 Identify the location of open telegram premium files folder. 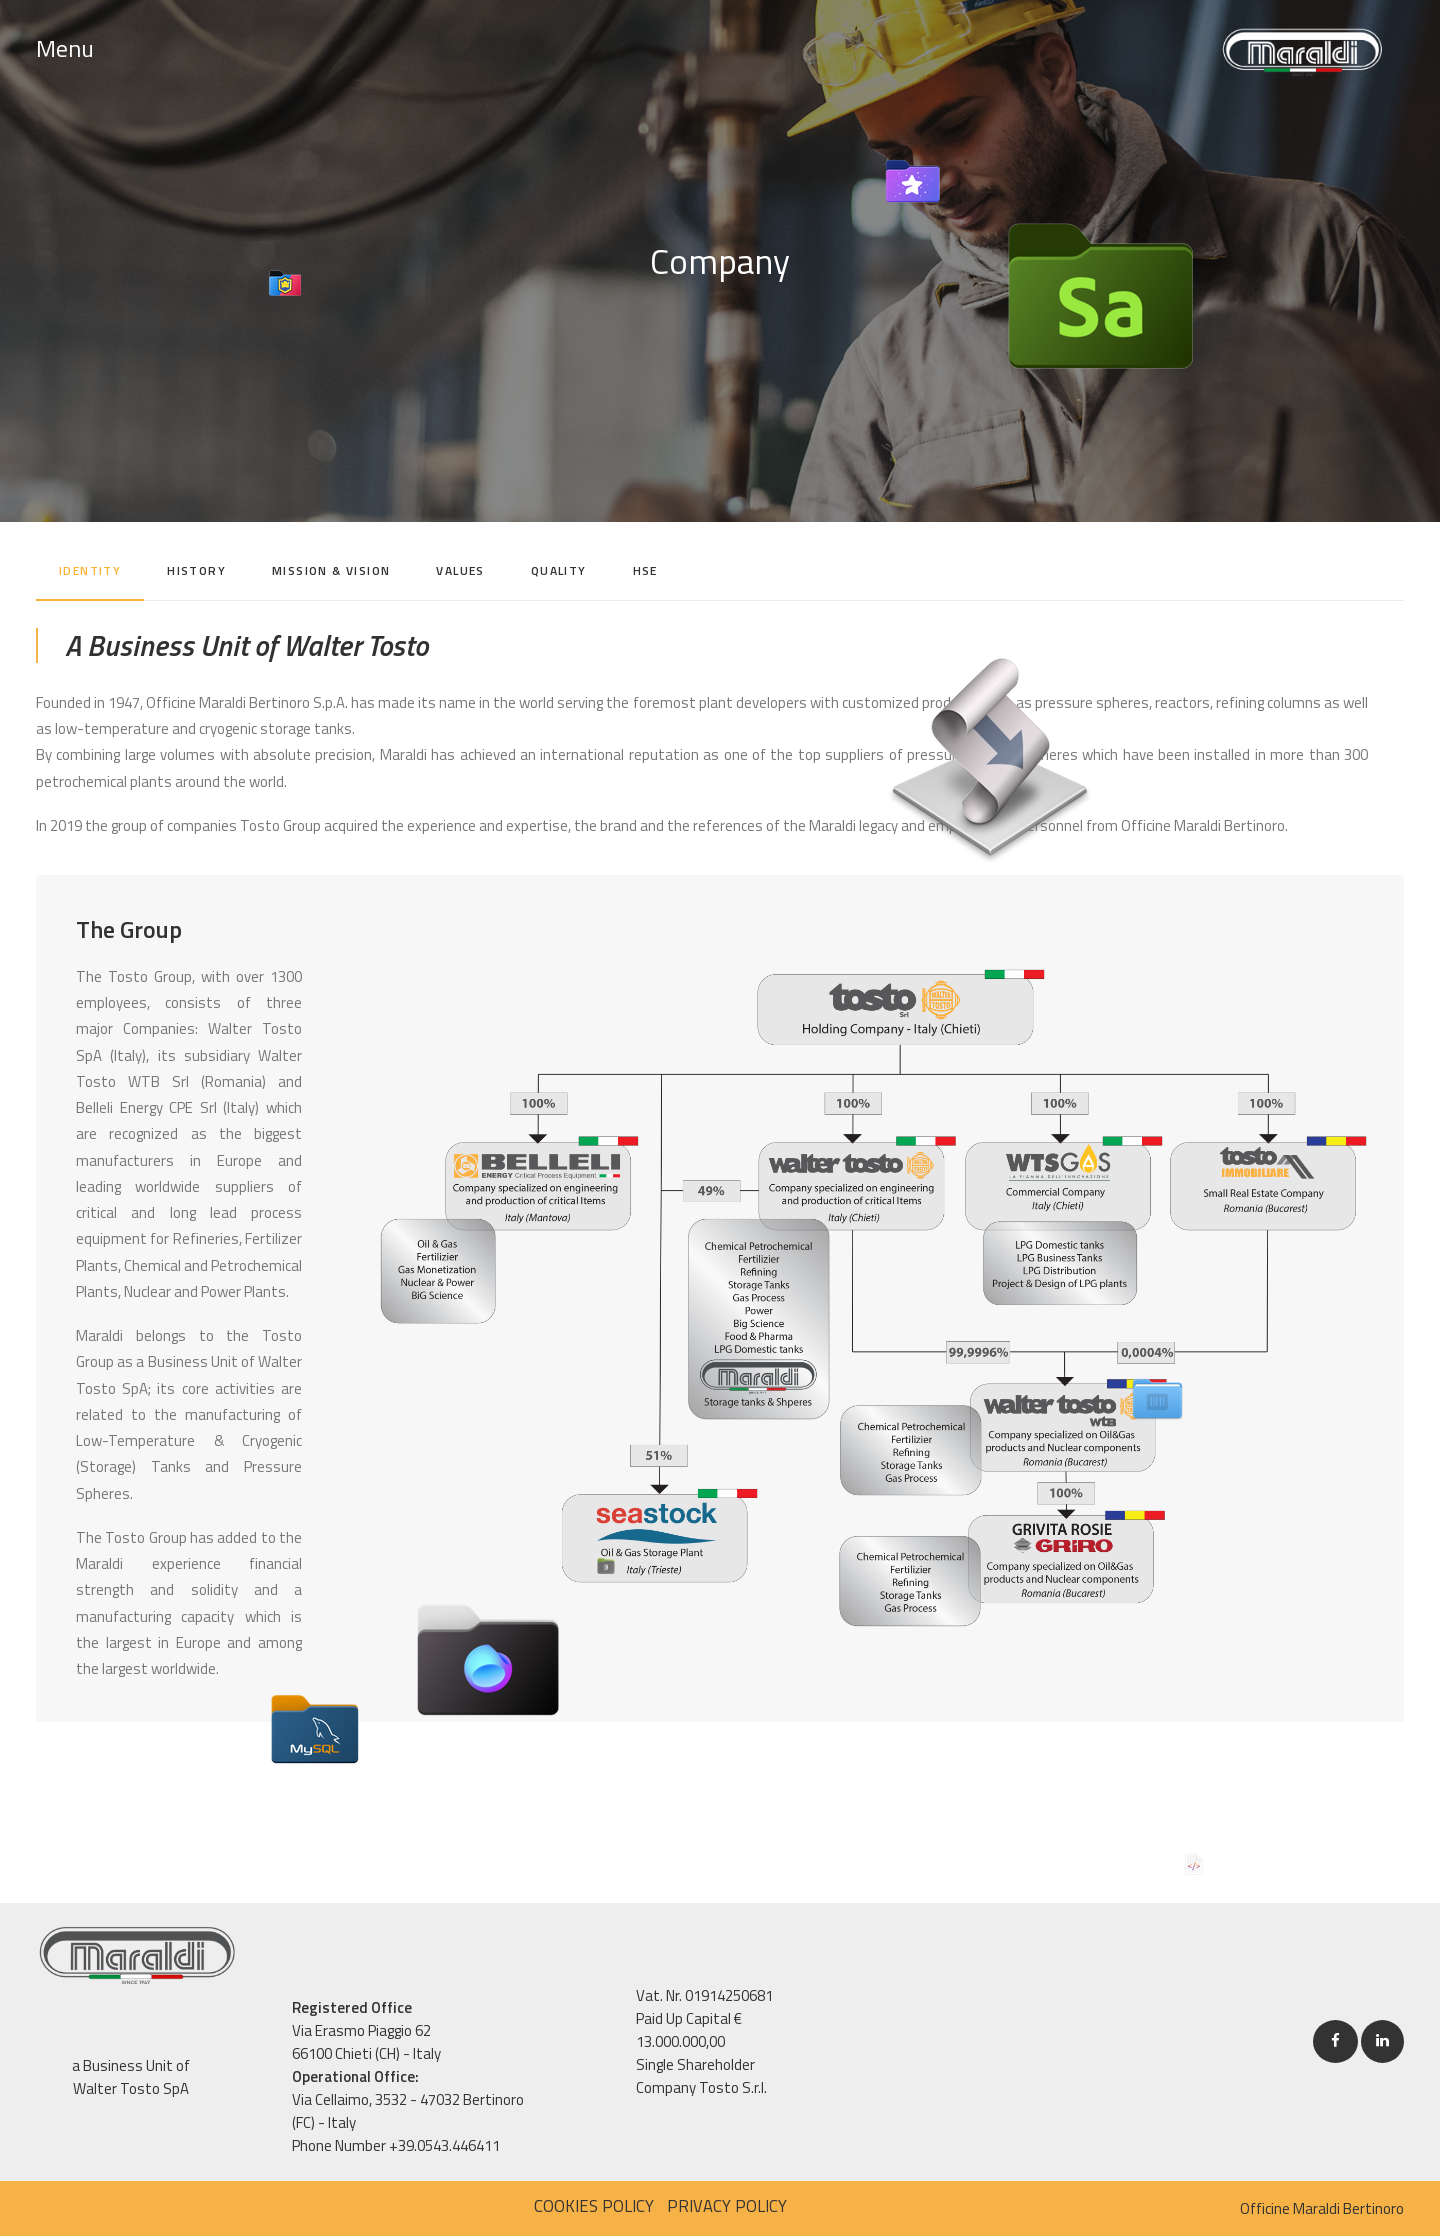
(912, 182).